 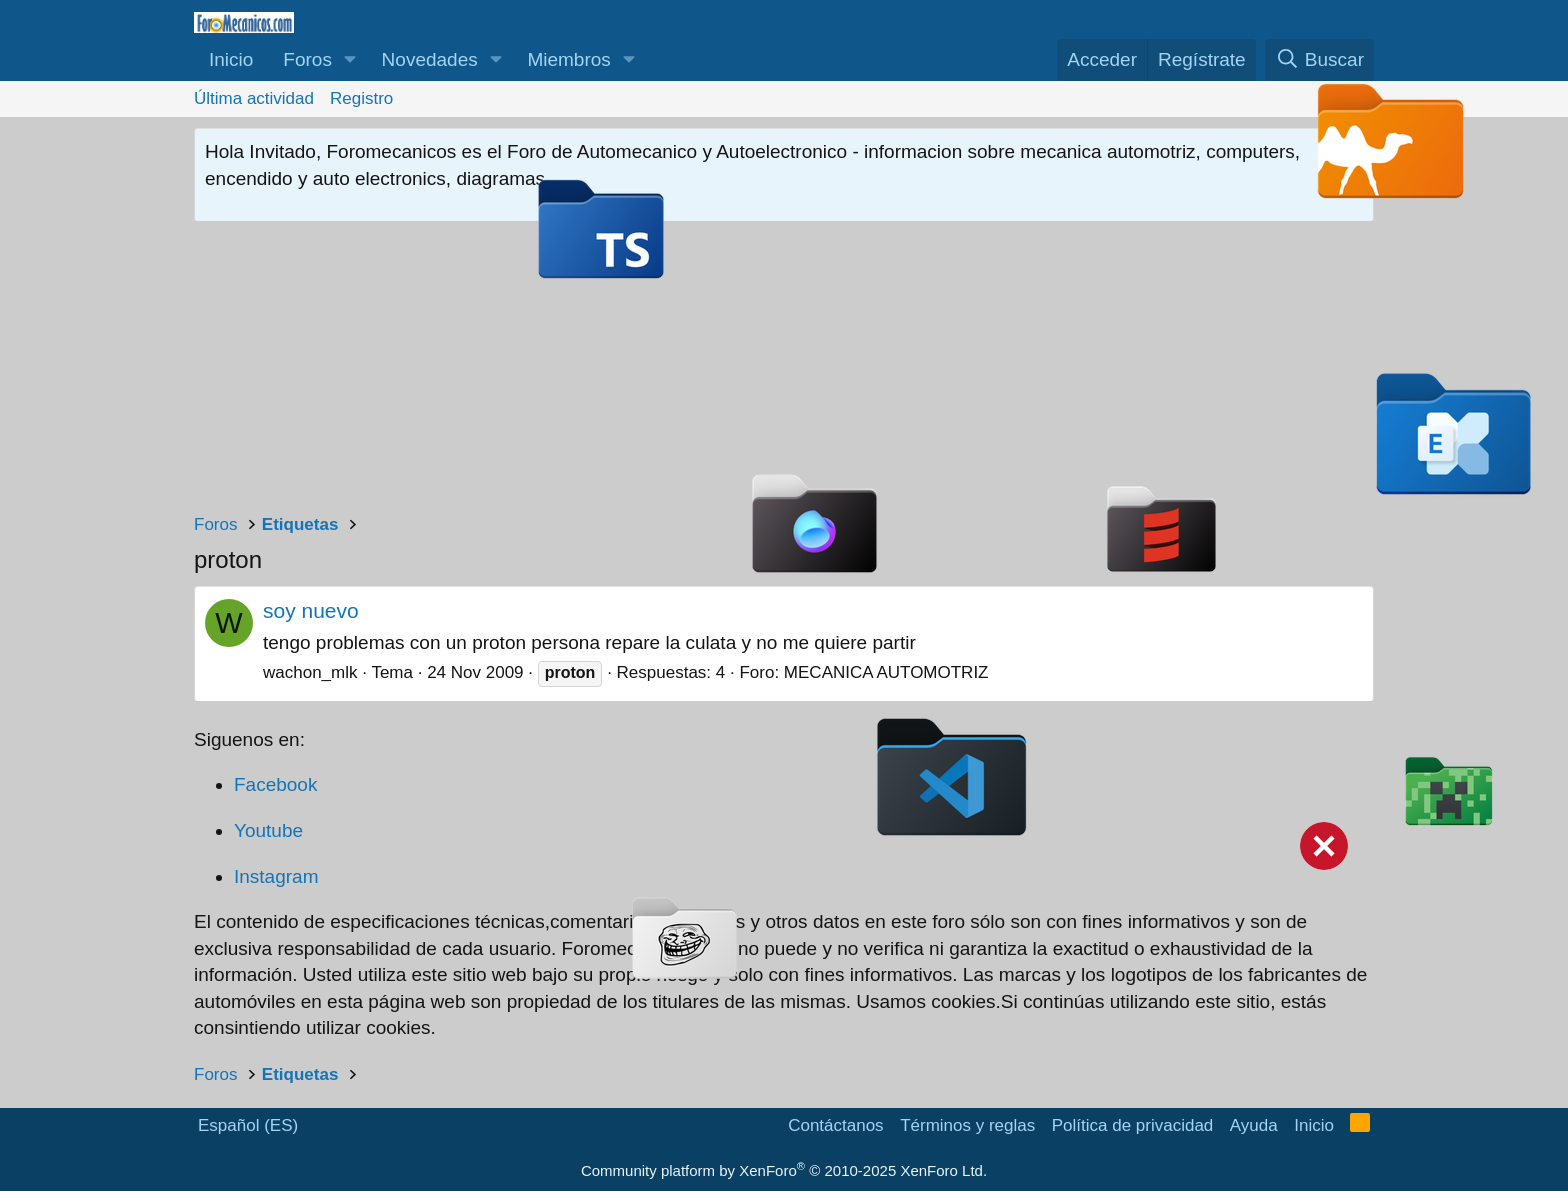 I want to click on open jetbrains fleet project folder, so click(x=814, y=527).